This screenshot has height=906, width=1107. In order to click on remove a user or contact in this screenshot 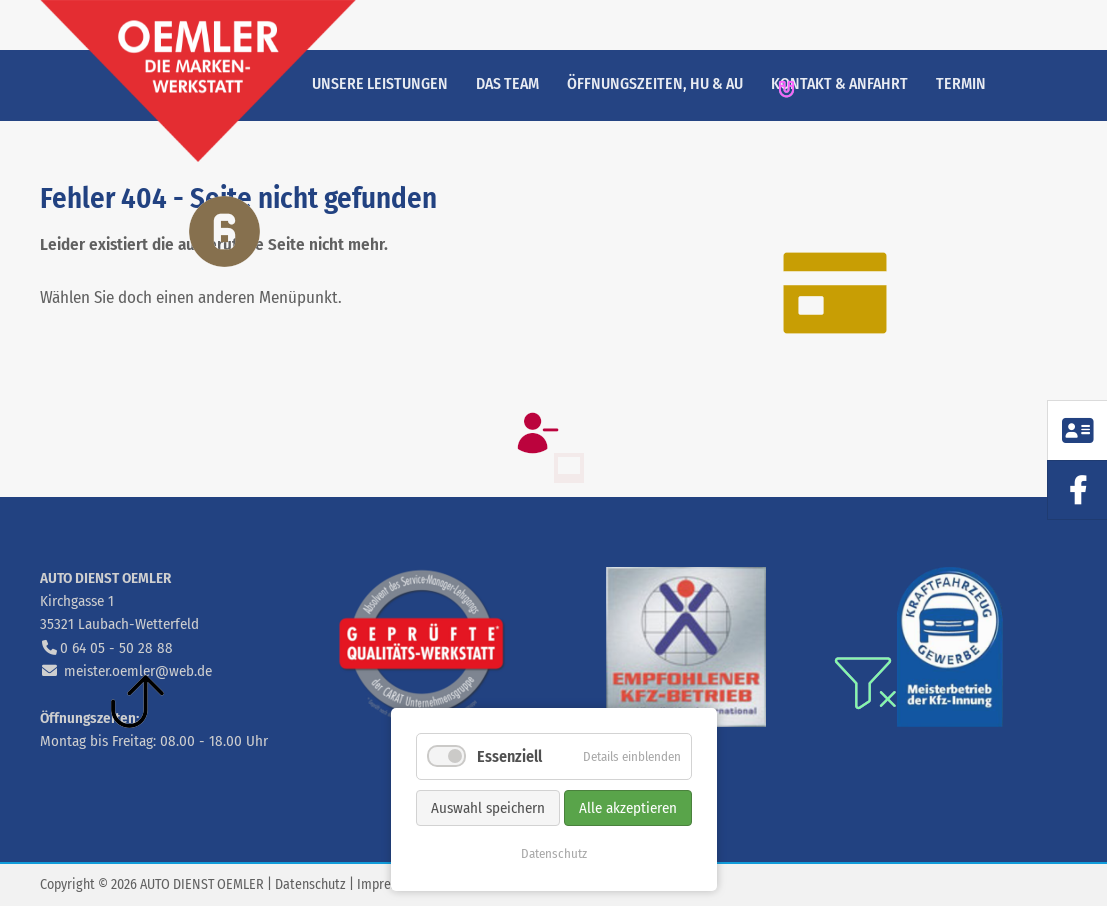, I will do `click(536, 433)`.